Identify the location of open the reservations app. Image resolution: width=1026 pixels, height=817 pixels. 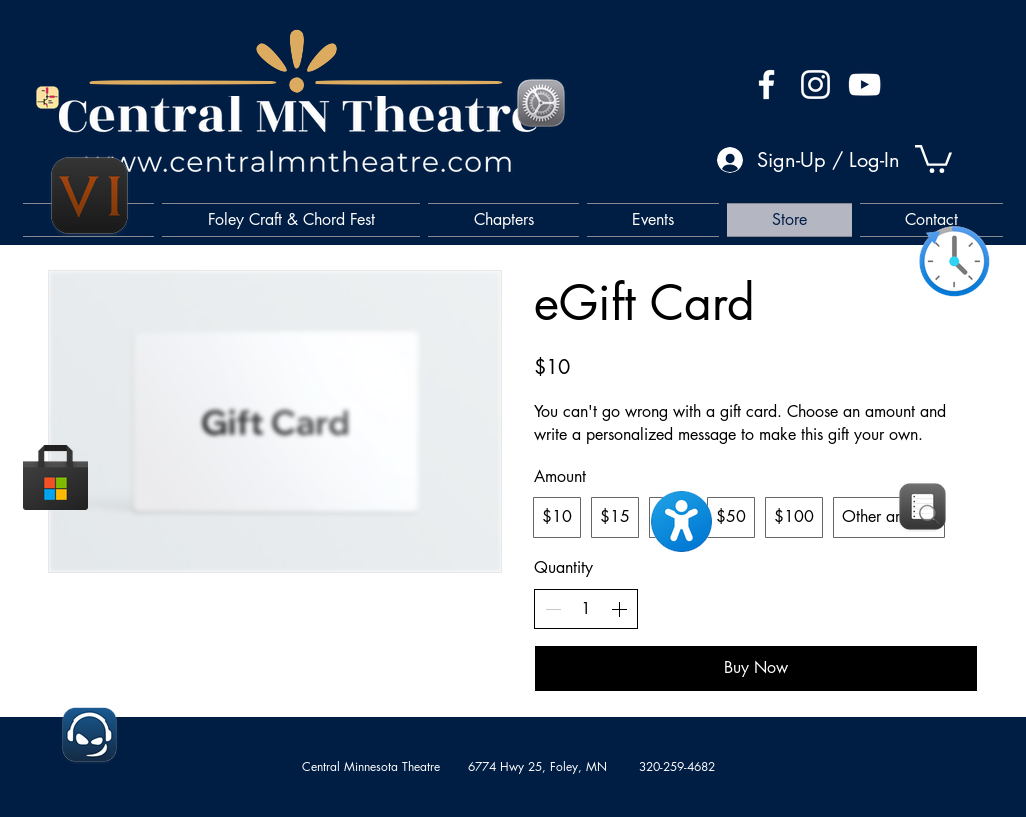
(955, 261).